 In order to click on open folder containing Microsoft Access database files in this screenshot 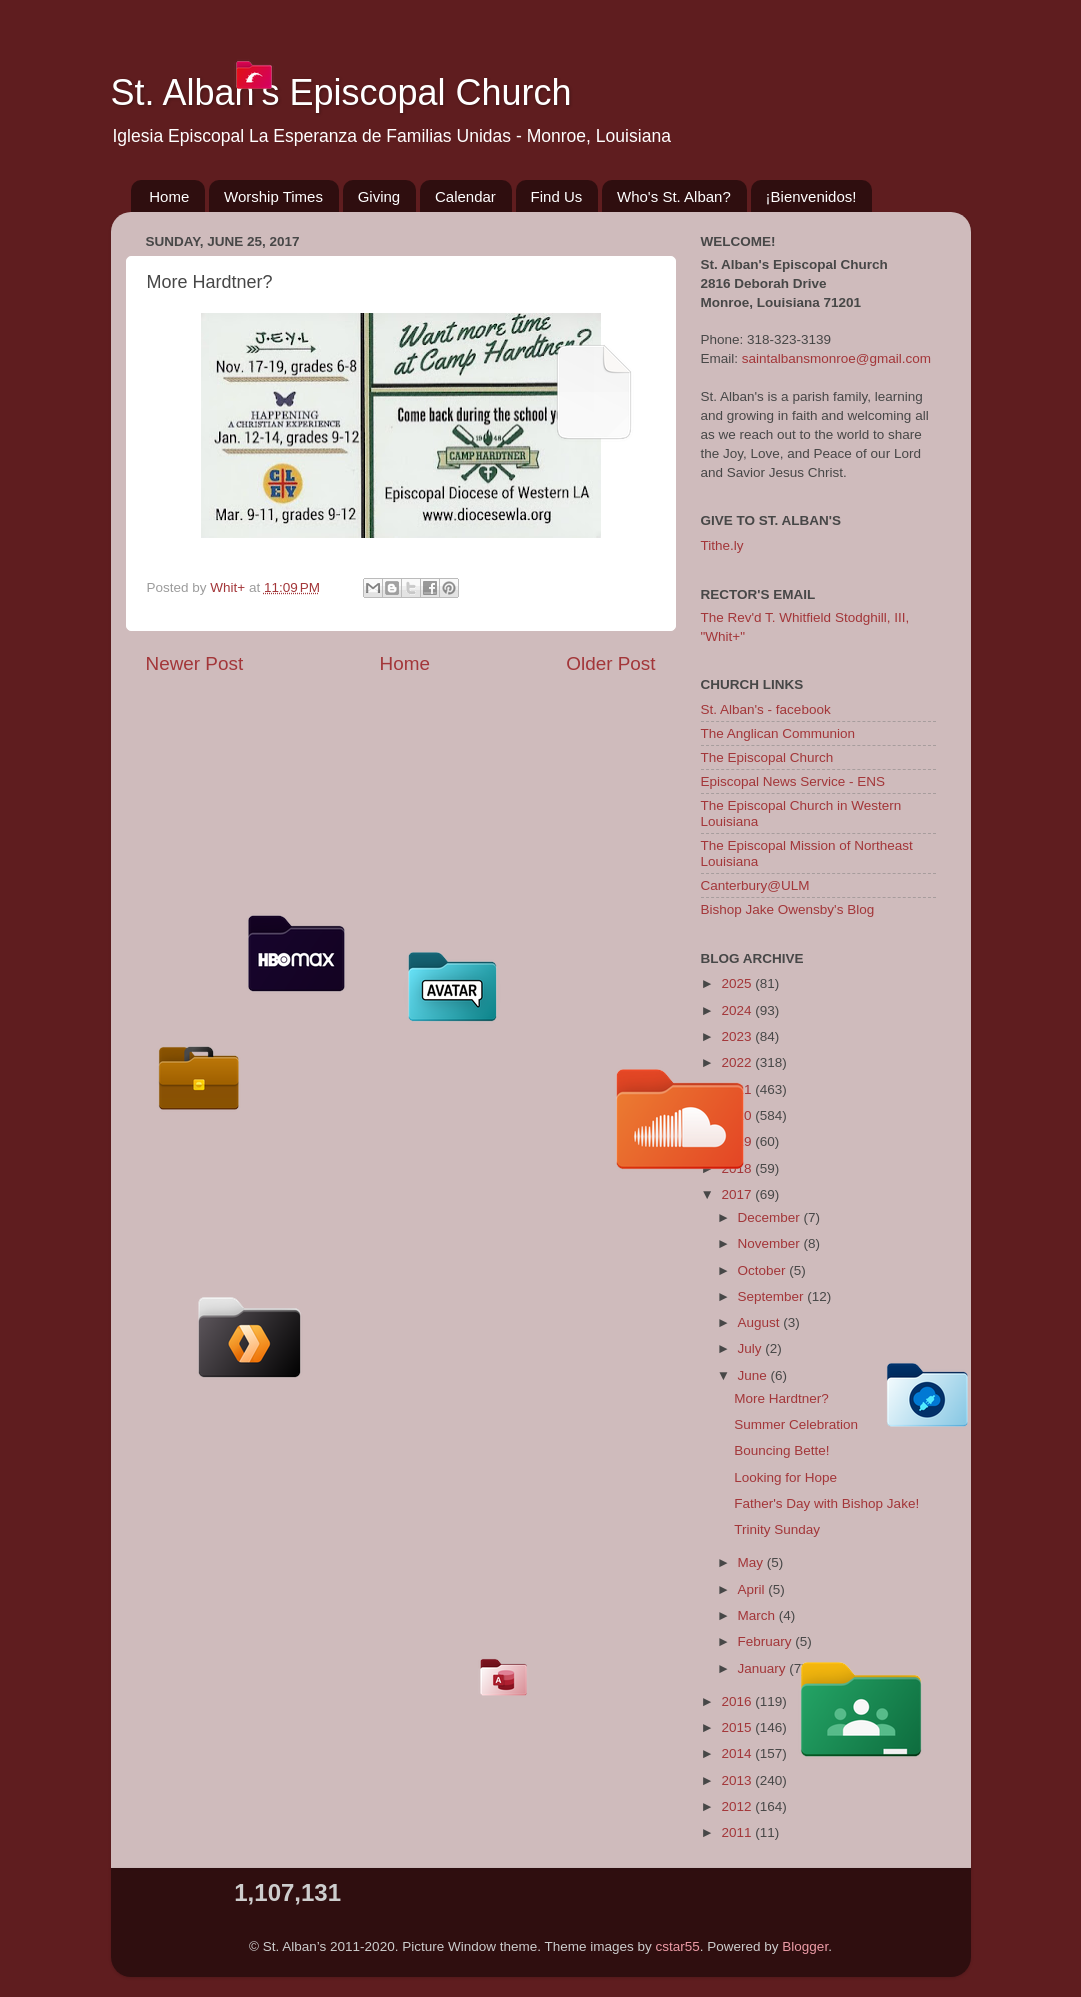, I will do `click(503, 1678)`.